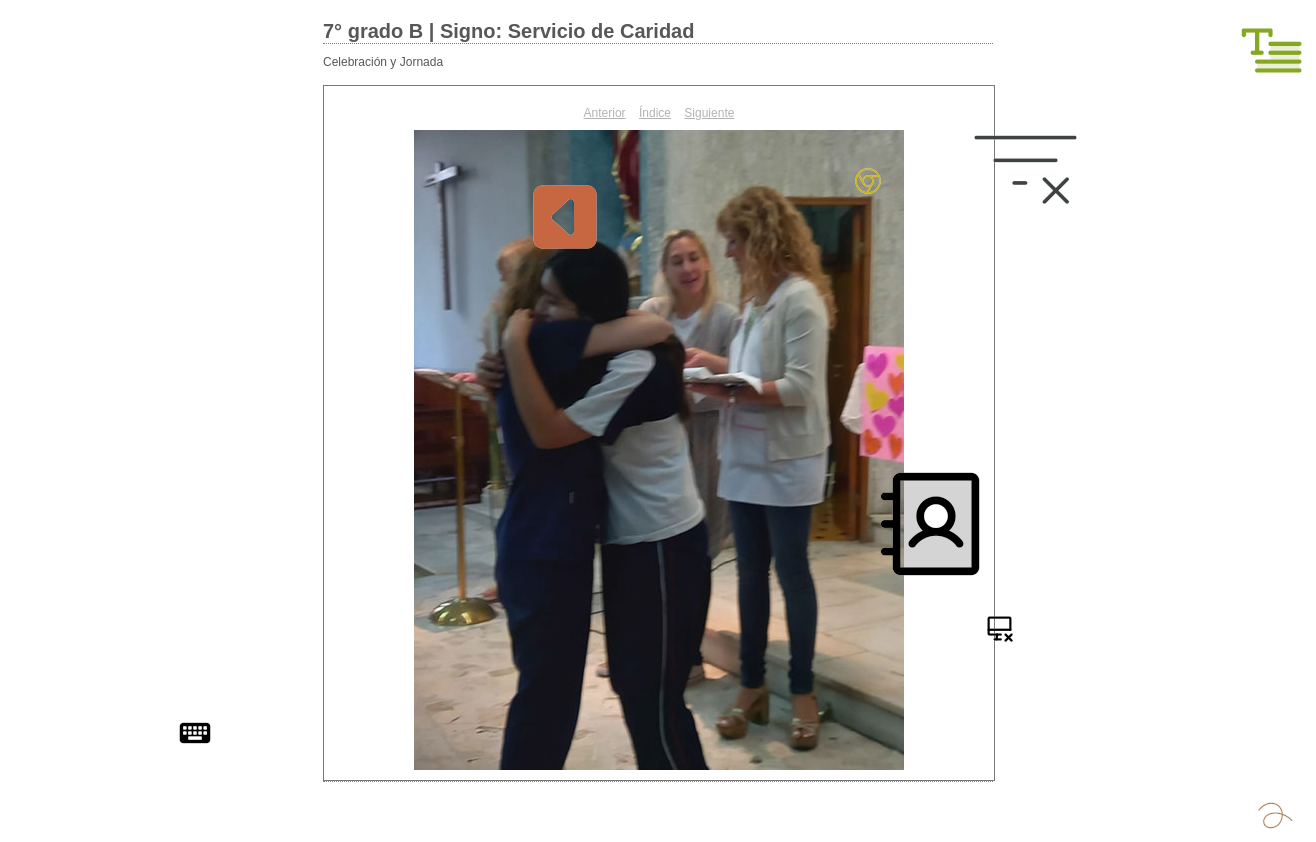 Image resolution: width=1316 pixels, height=842 pixels. I want to click on freehand drawing or sketch tool, so click(1273, 815).